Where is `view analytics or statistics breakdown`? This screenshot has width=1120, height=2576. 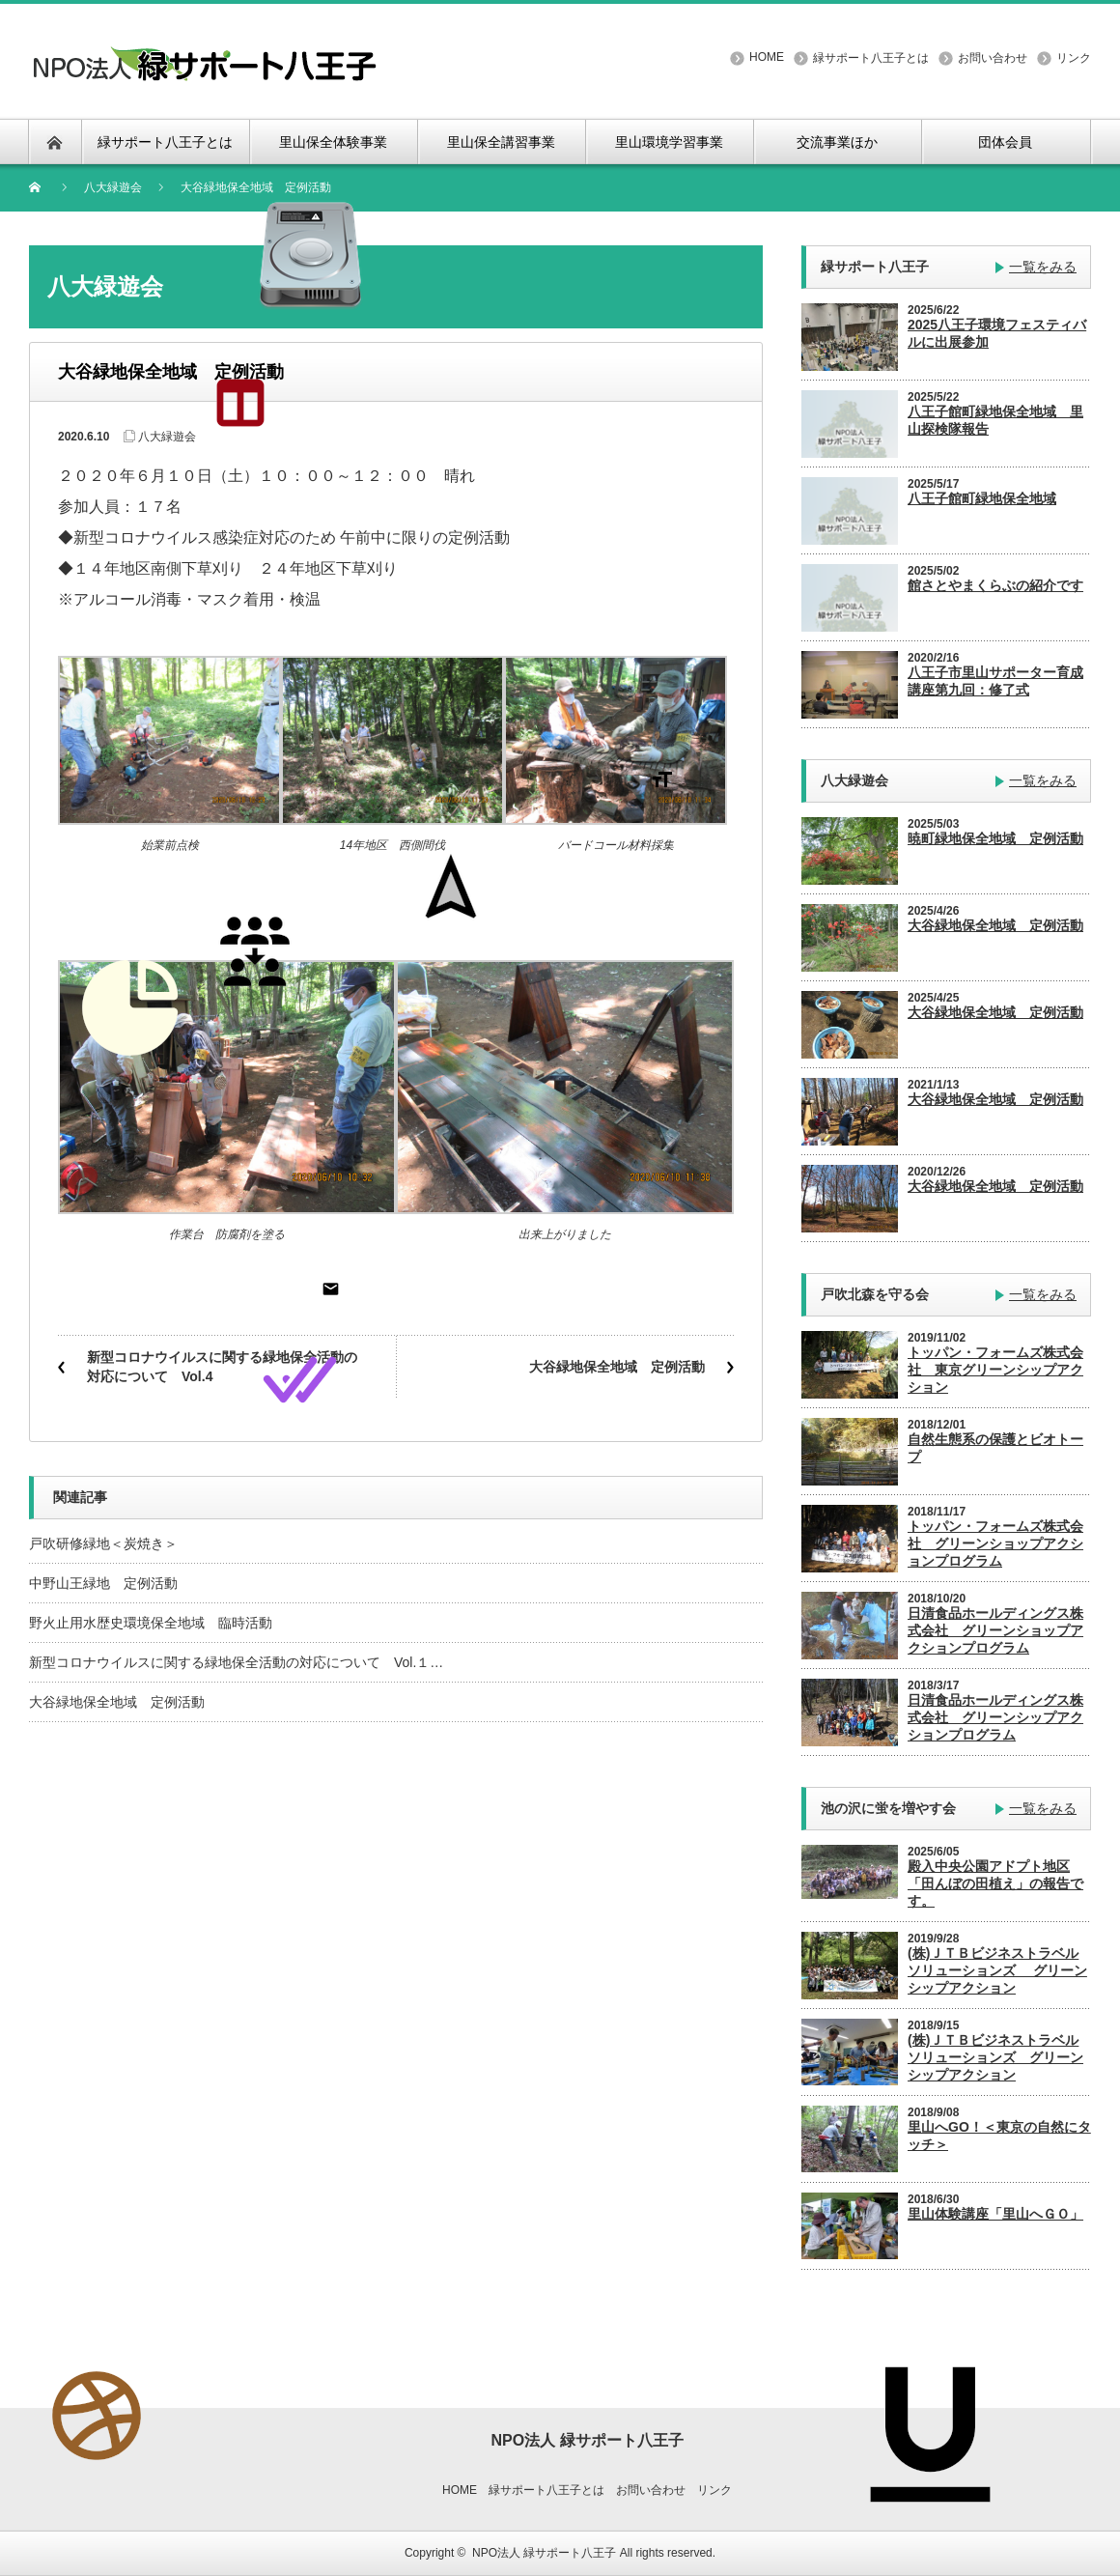
view analytics or statistics breakdown is located at coordinates (129, 1007).